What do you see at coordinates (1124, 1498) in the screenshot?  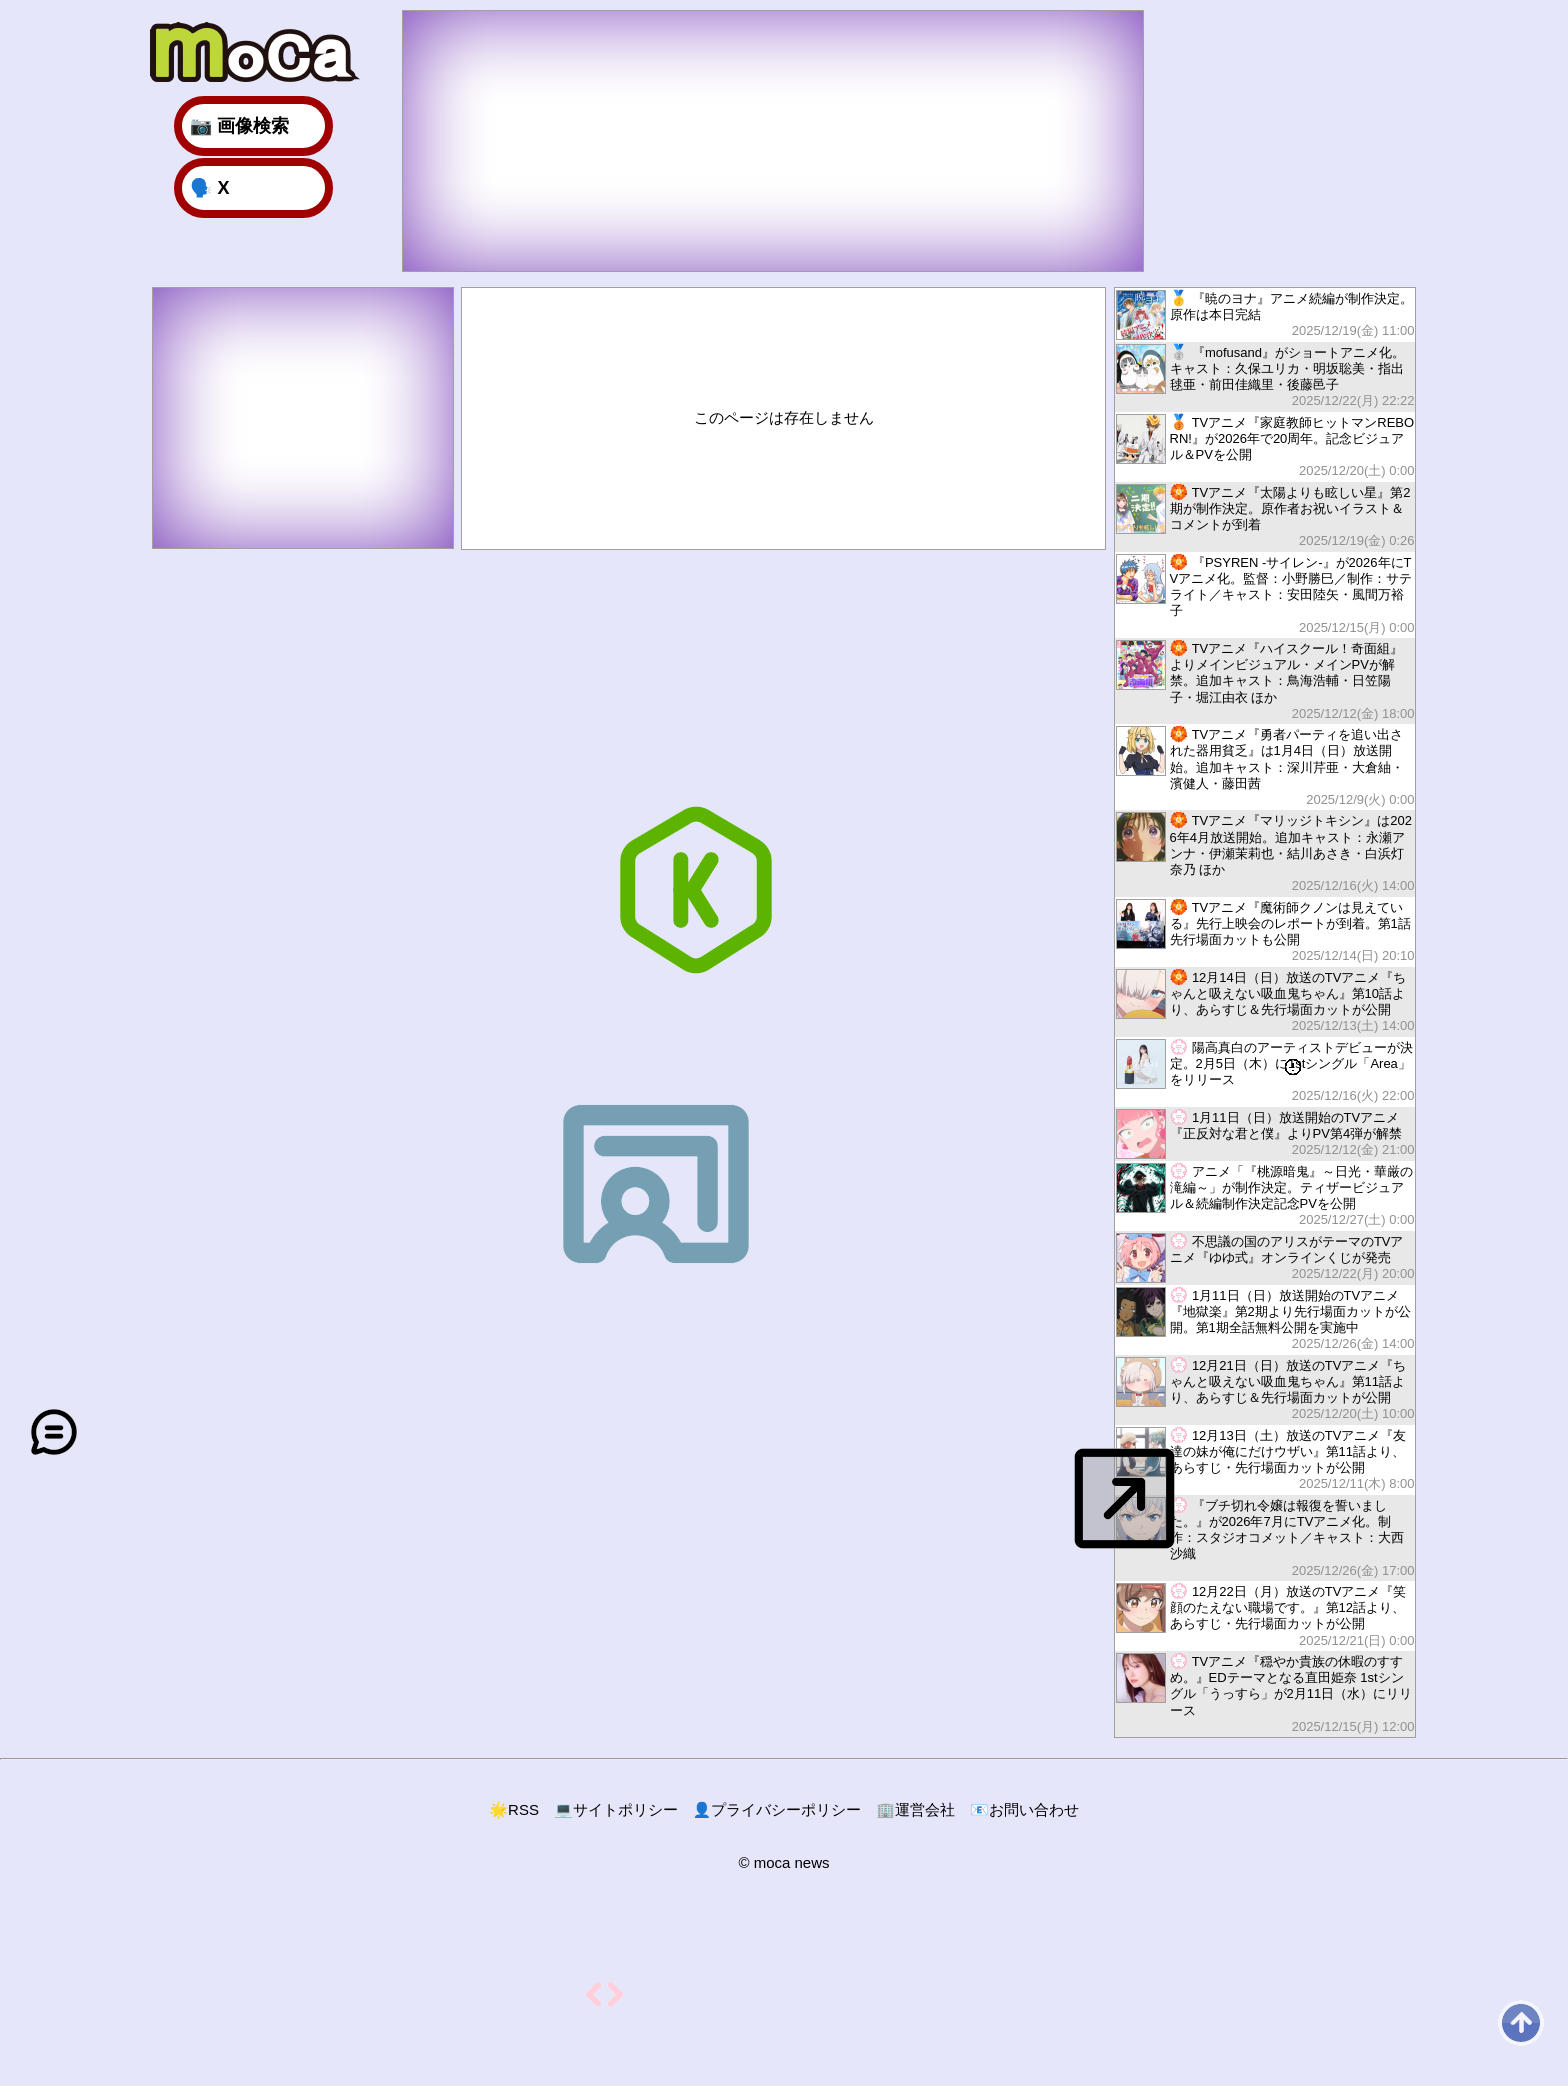 I see `open link in a new window` at bounding box center [1124, 1498].